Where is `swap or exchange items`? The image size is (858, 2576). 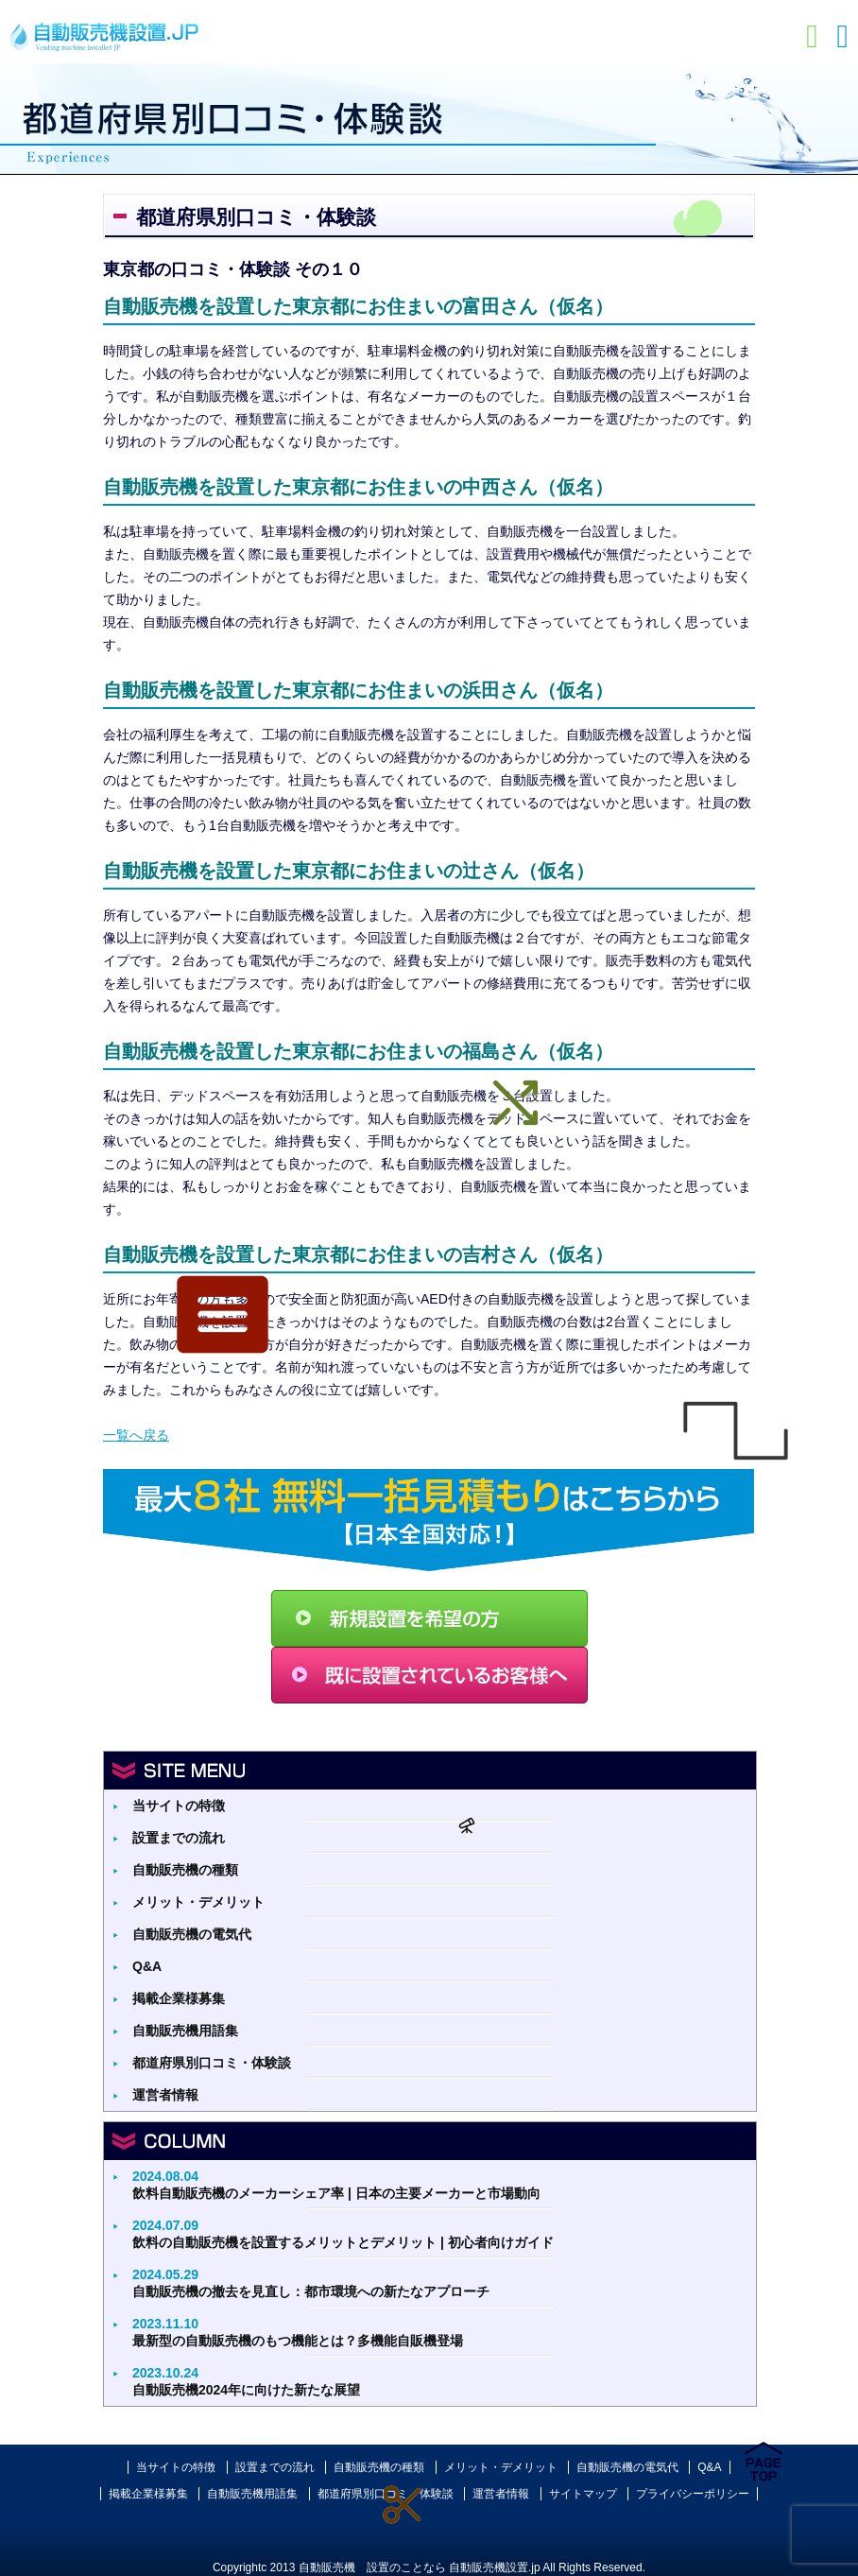
swap or exchange items is located at coordinates (515, 1102).